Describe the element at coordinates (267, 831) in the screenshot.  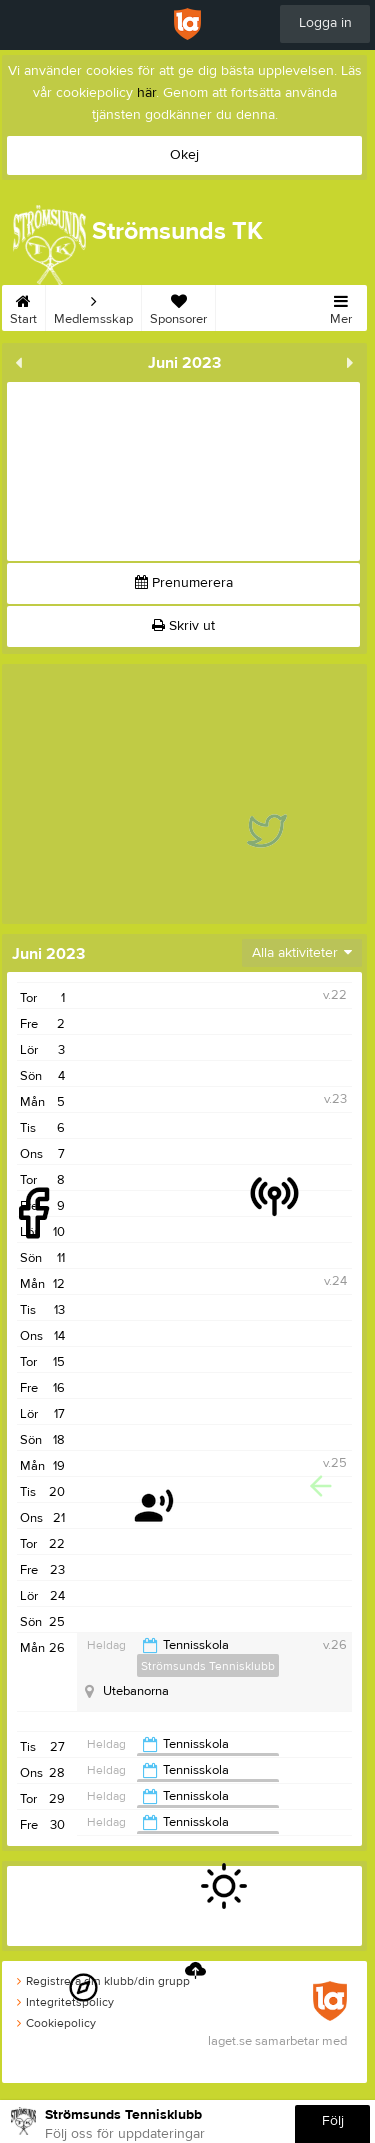
I see `open Twitter app or profile` at that location.